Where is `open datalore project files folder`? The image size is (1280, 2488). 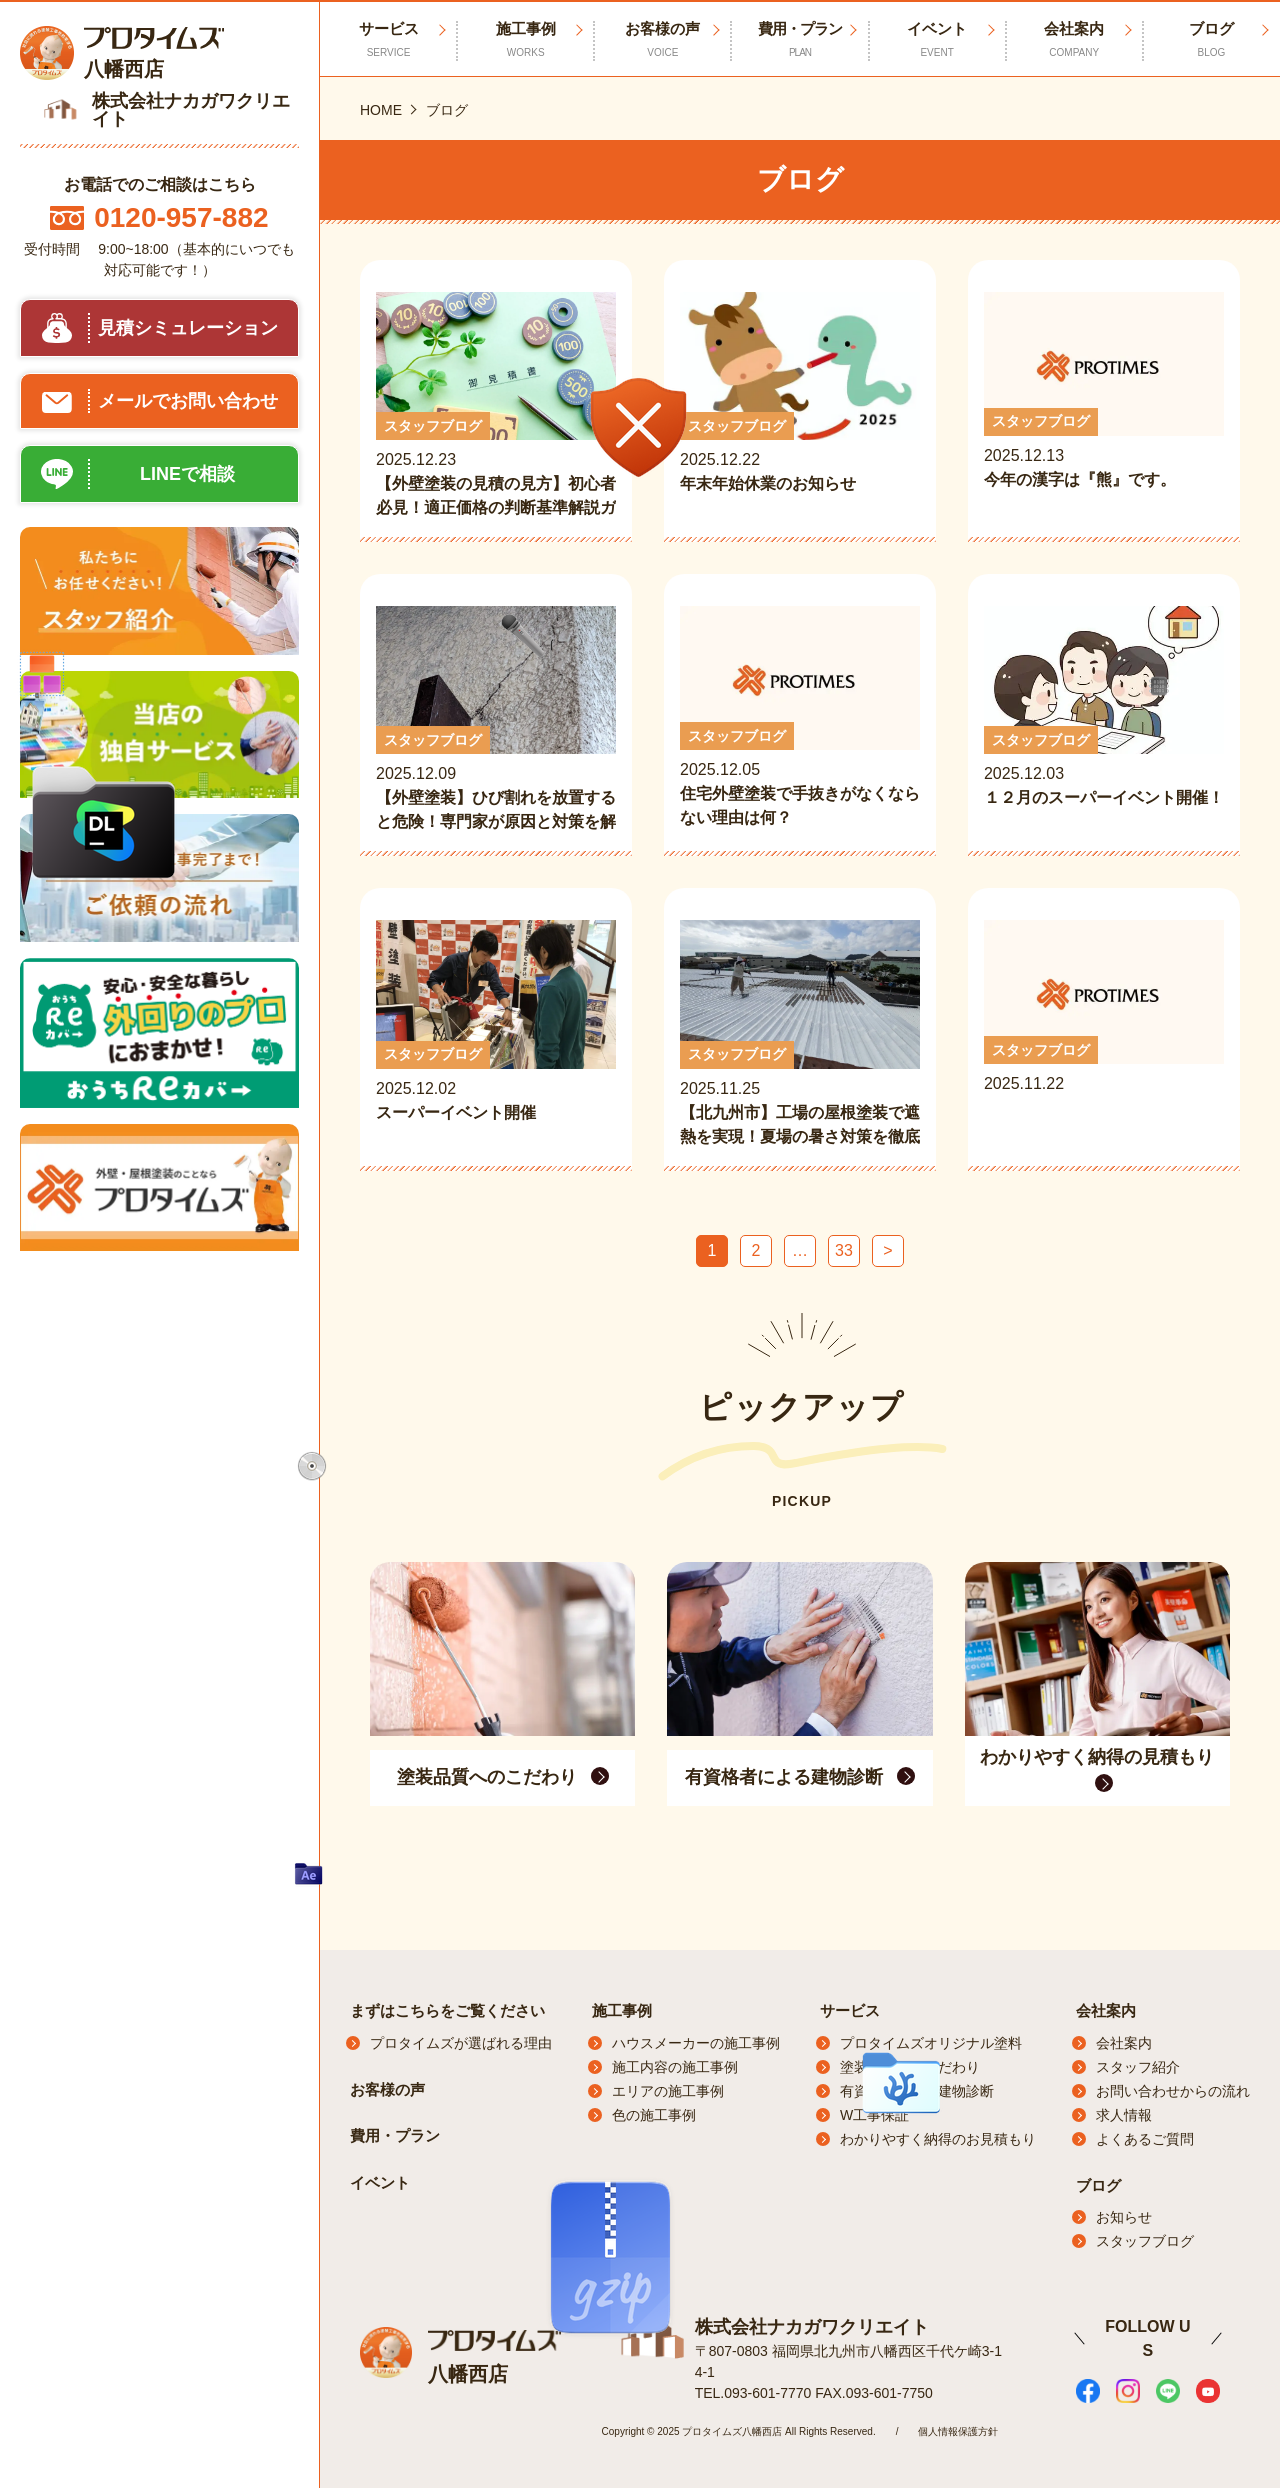
open datalore project files folder is located at coordinates (103, 826).